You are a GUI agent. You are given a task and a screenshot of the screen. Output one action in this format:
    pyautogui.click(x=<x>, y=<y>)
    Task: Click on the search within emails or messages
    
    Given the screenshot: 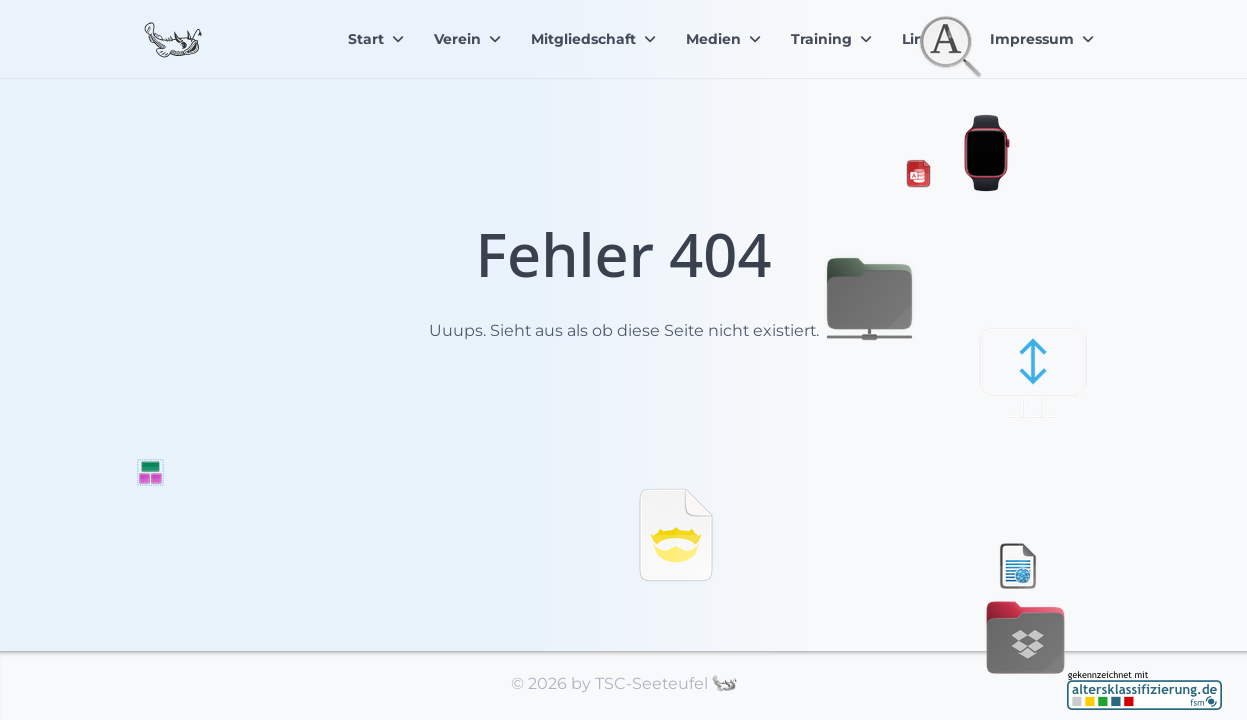 What is the action you would take?
    pyautogui.click(x=950, y=46)
    